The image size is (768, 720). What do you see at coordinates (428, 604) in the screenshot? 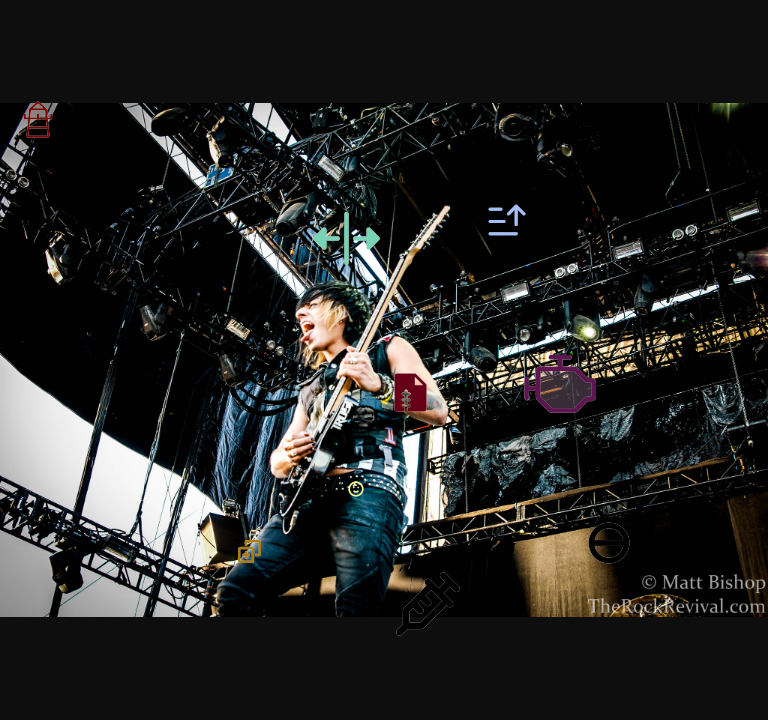
I see `access medical or health information` at bounding box center [428, 604].